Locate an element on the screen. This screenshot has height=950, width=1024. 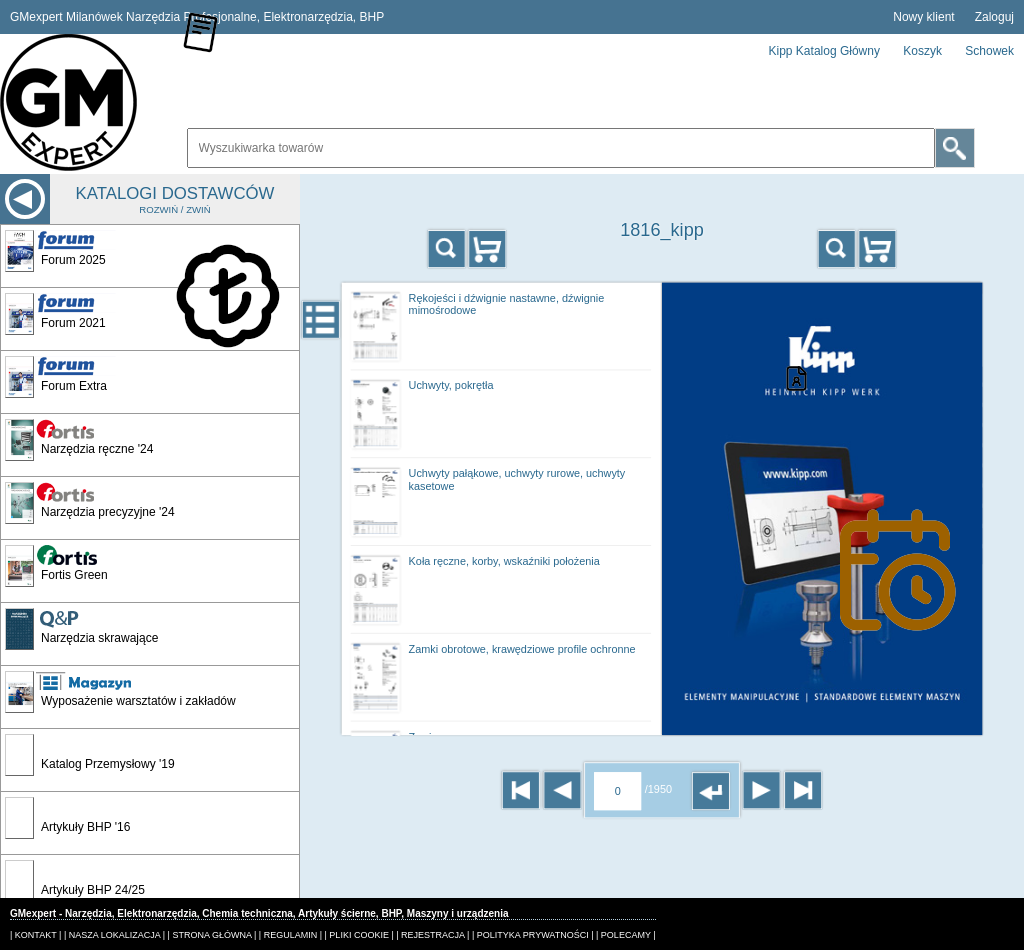
indicates turkish lira currency or payment option is located at coordinates (228, 296).